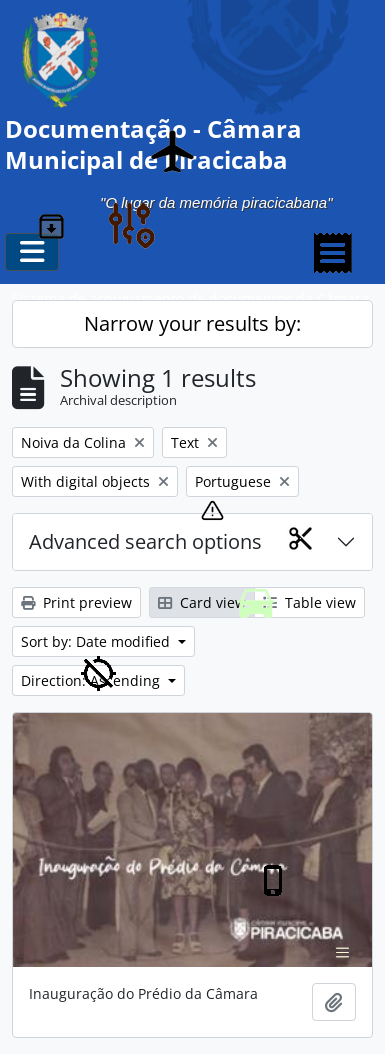 The width and height of the screenshot is (385, 1054). Describe the element at coordinates (172, 151) in the screenshot. I see `access airport or flight information` at that location.